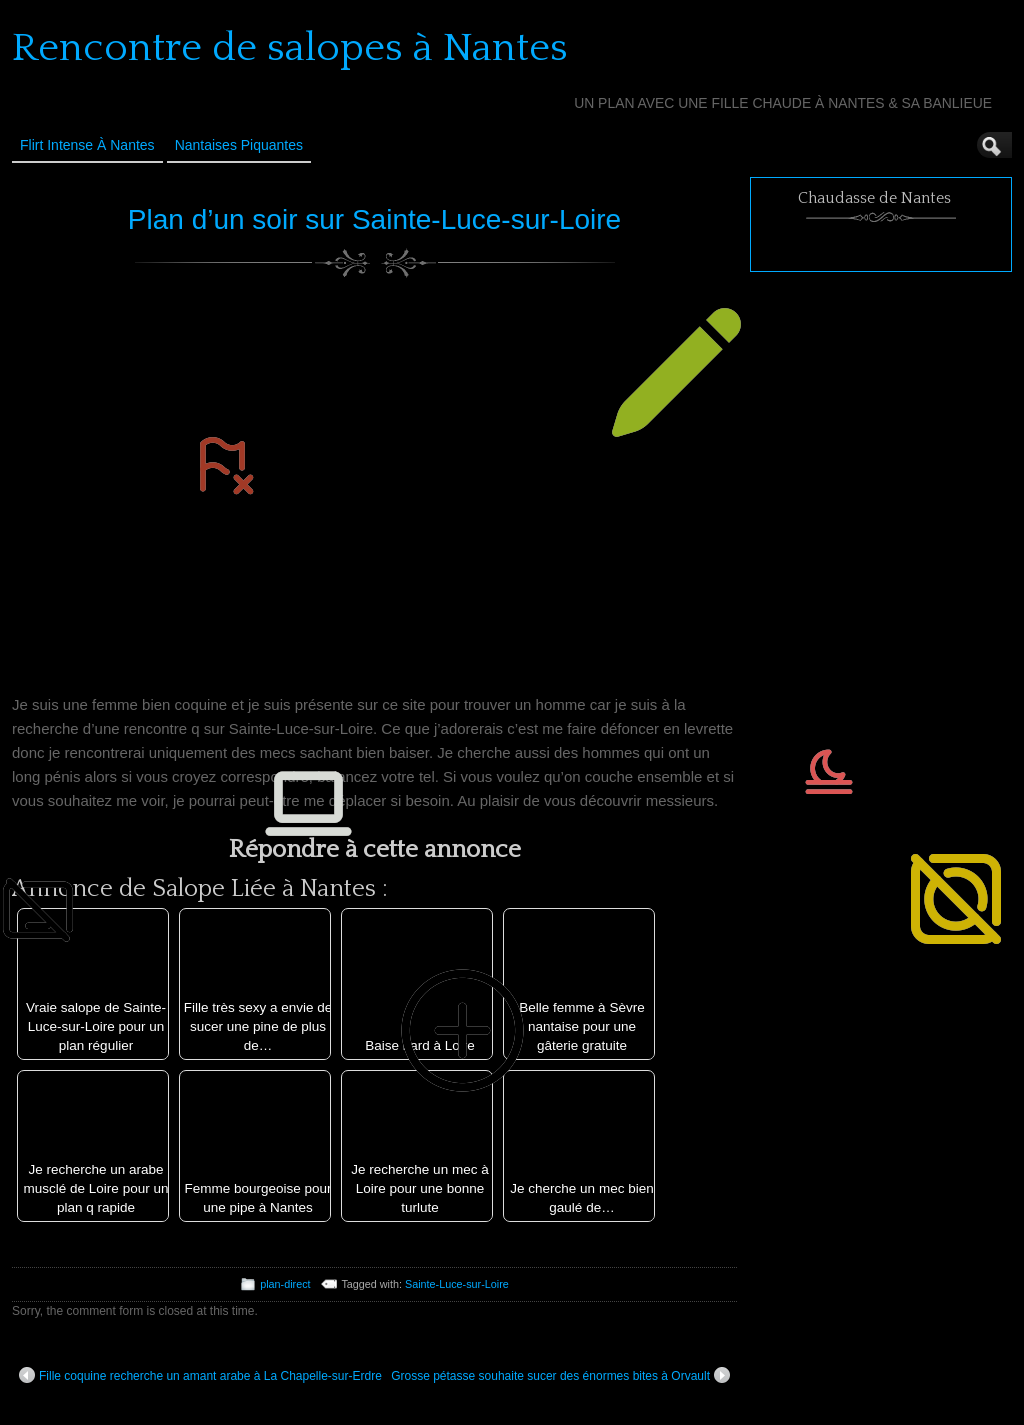 The height and width of the screenshot is (1425, 1024). Describe the element at coordinates (38, 910) in the screenshot. I see `iPad is disconnected or unavailable` at that location.